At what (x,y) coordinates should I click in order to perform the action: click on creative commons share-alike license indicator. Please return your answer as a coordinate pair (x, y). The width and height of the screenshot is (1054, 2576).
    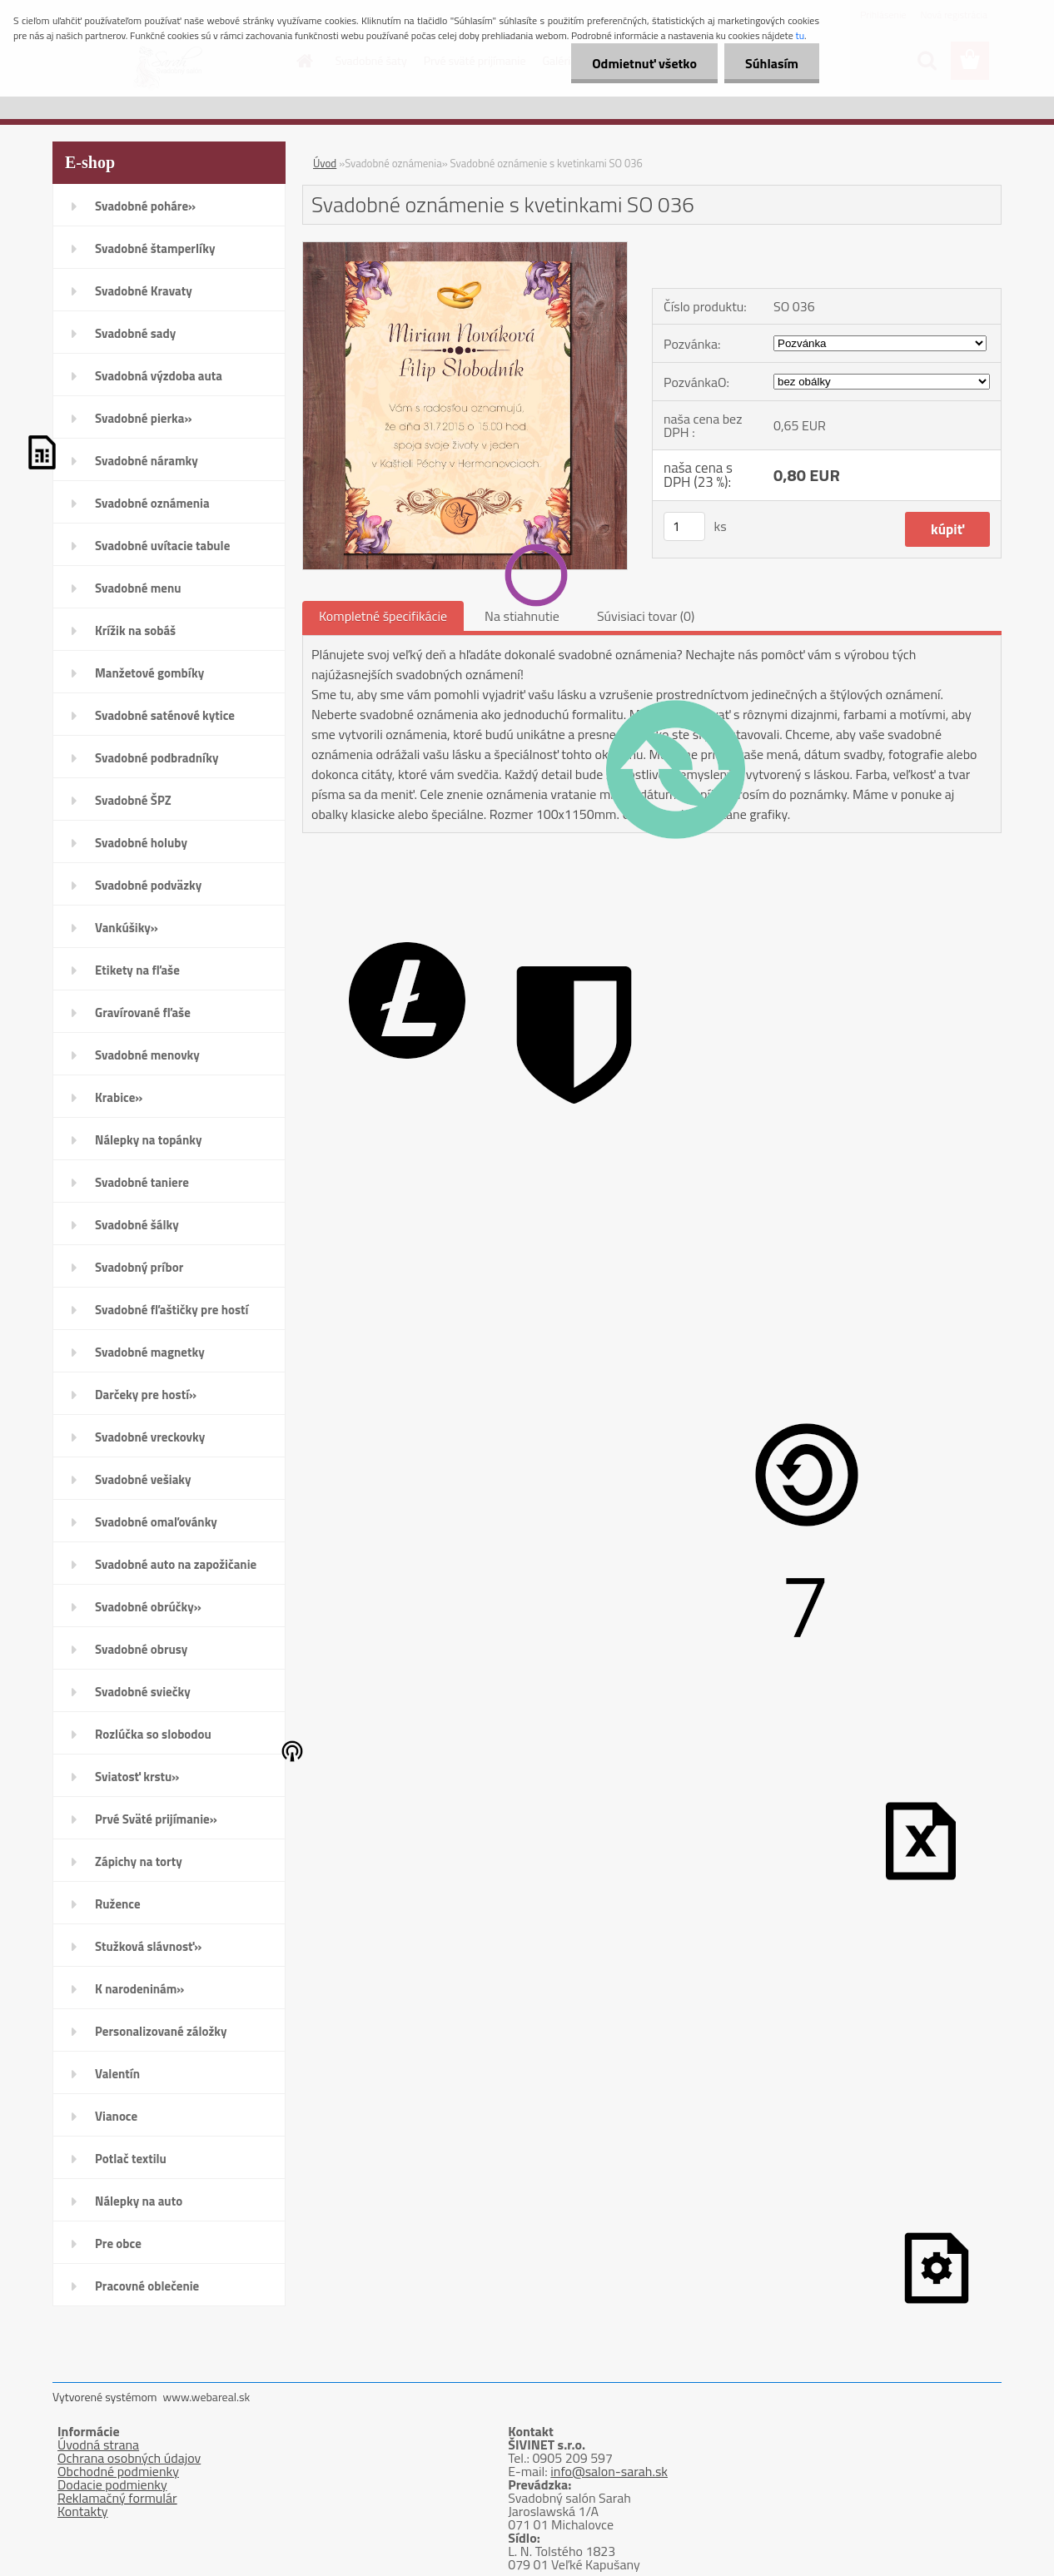
    Looking at the image, I should click on (807, 1475).